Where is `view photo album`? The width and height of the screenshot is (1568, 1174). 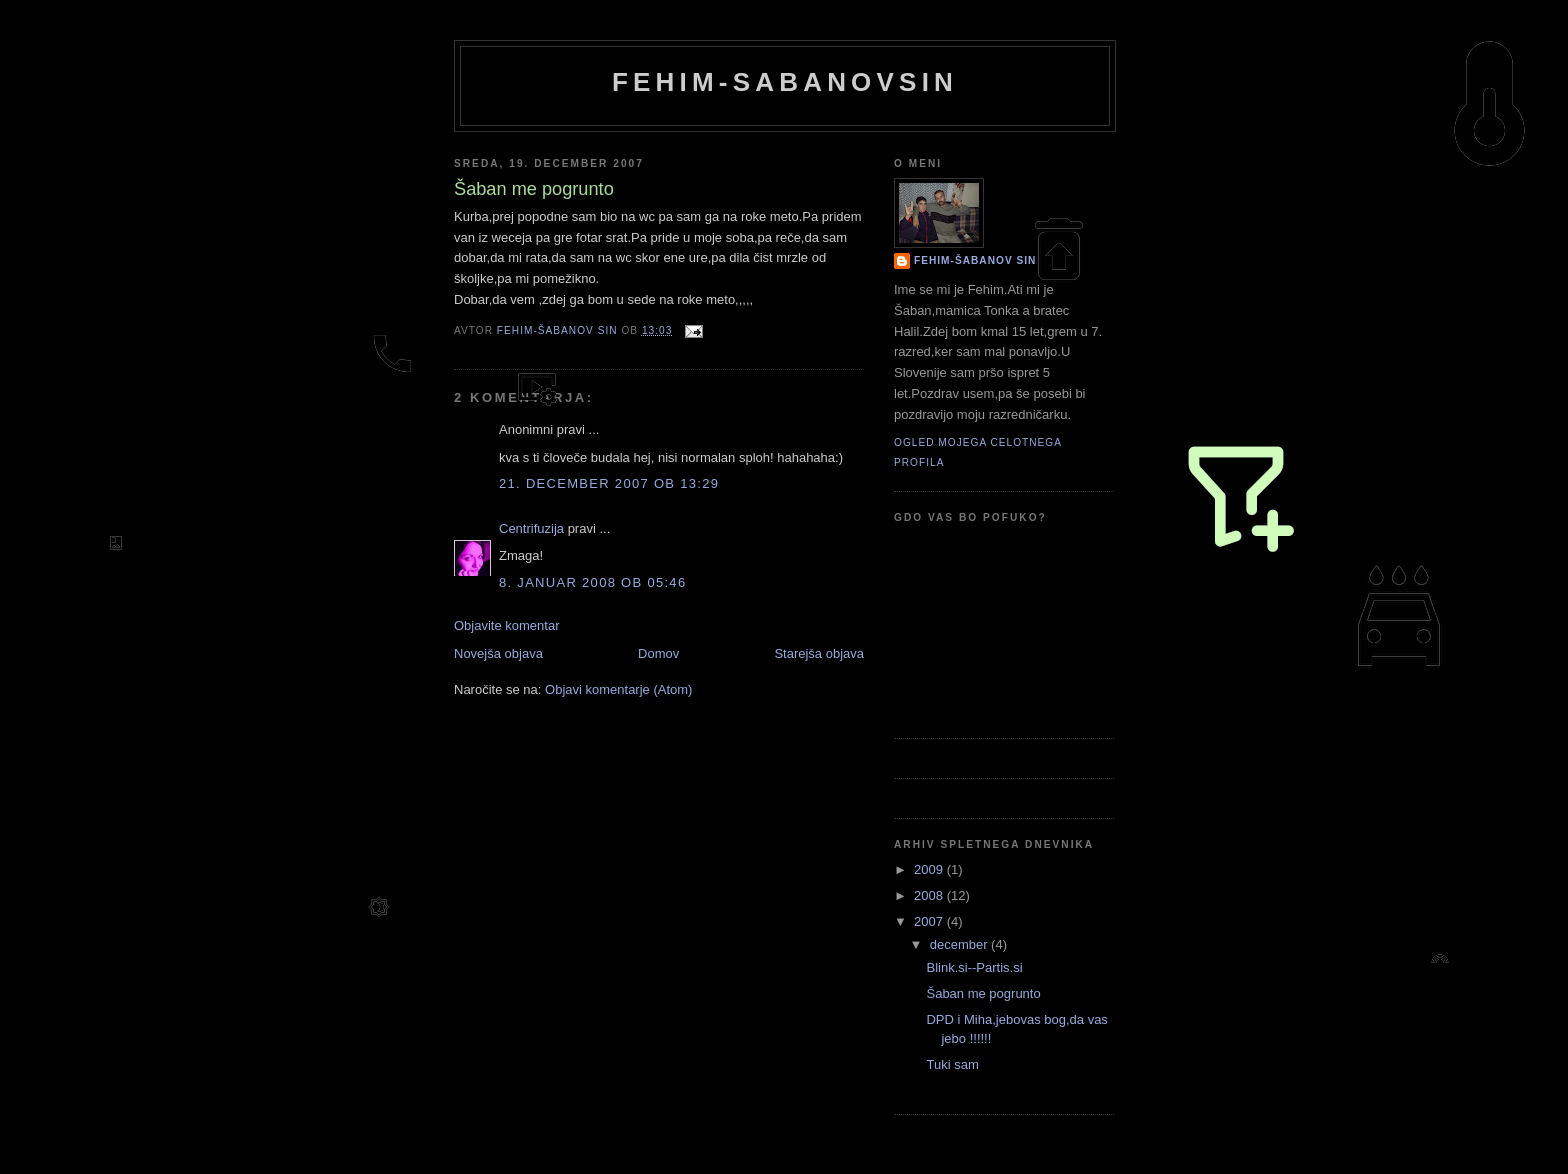 view photo album is located at coordinates (116, 543).